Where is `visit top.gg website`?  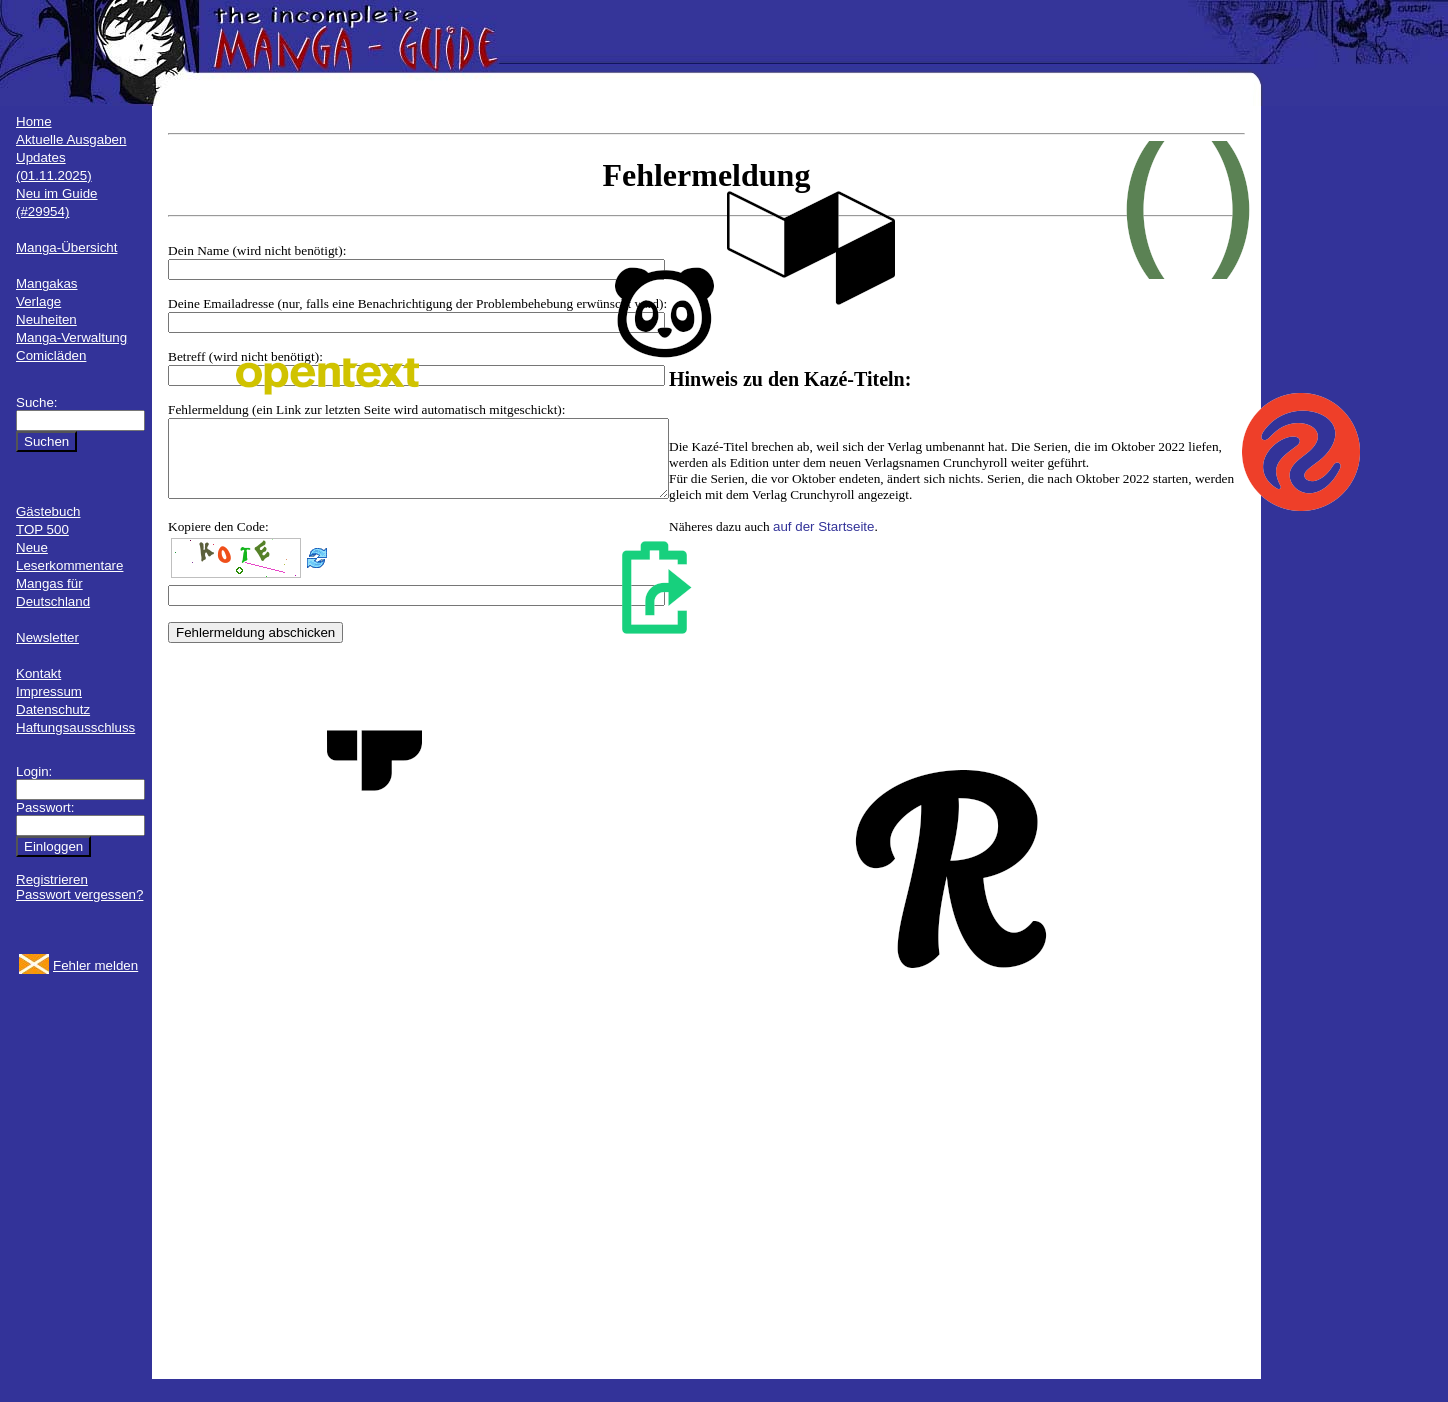
visit top.gg website is located at coordinates (374, 760).